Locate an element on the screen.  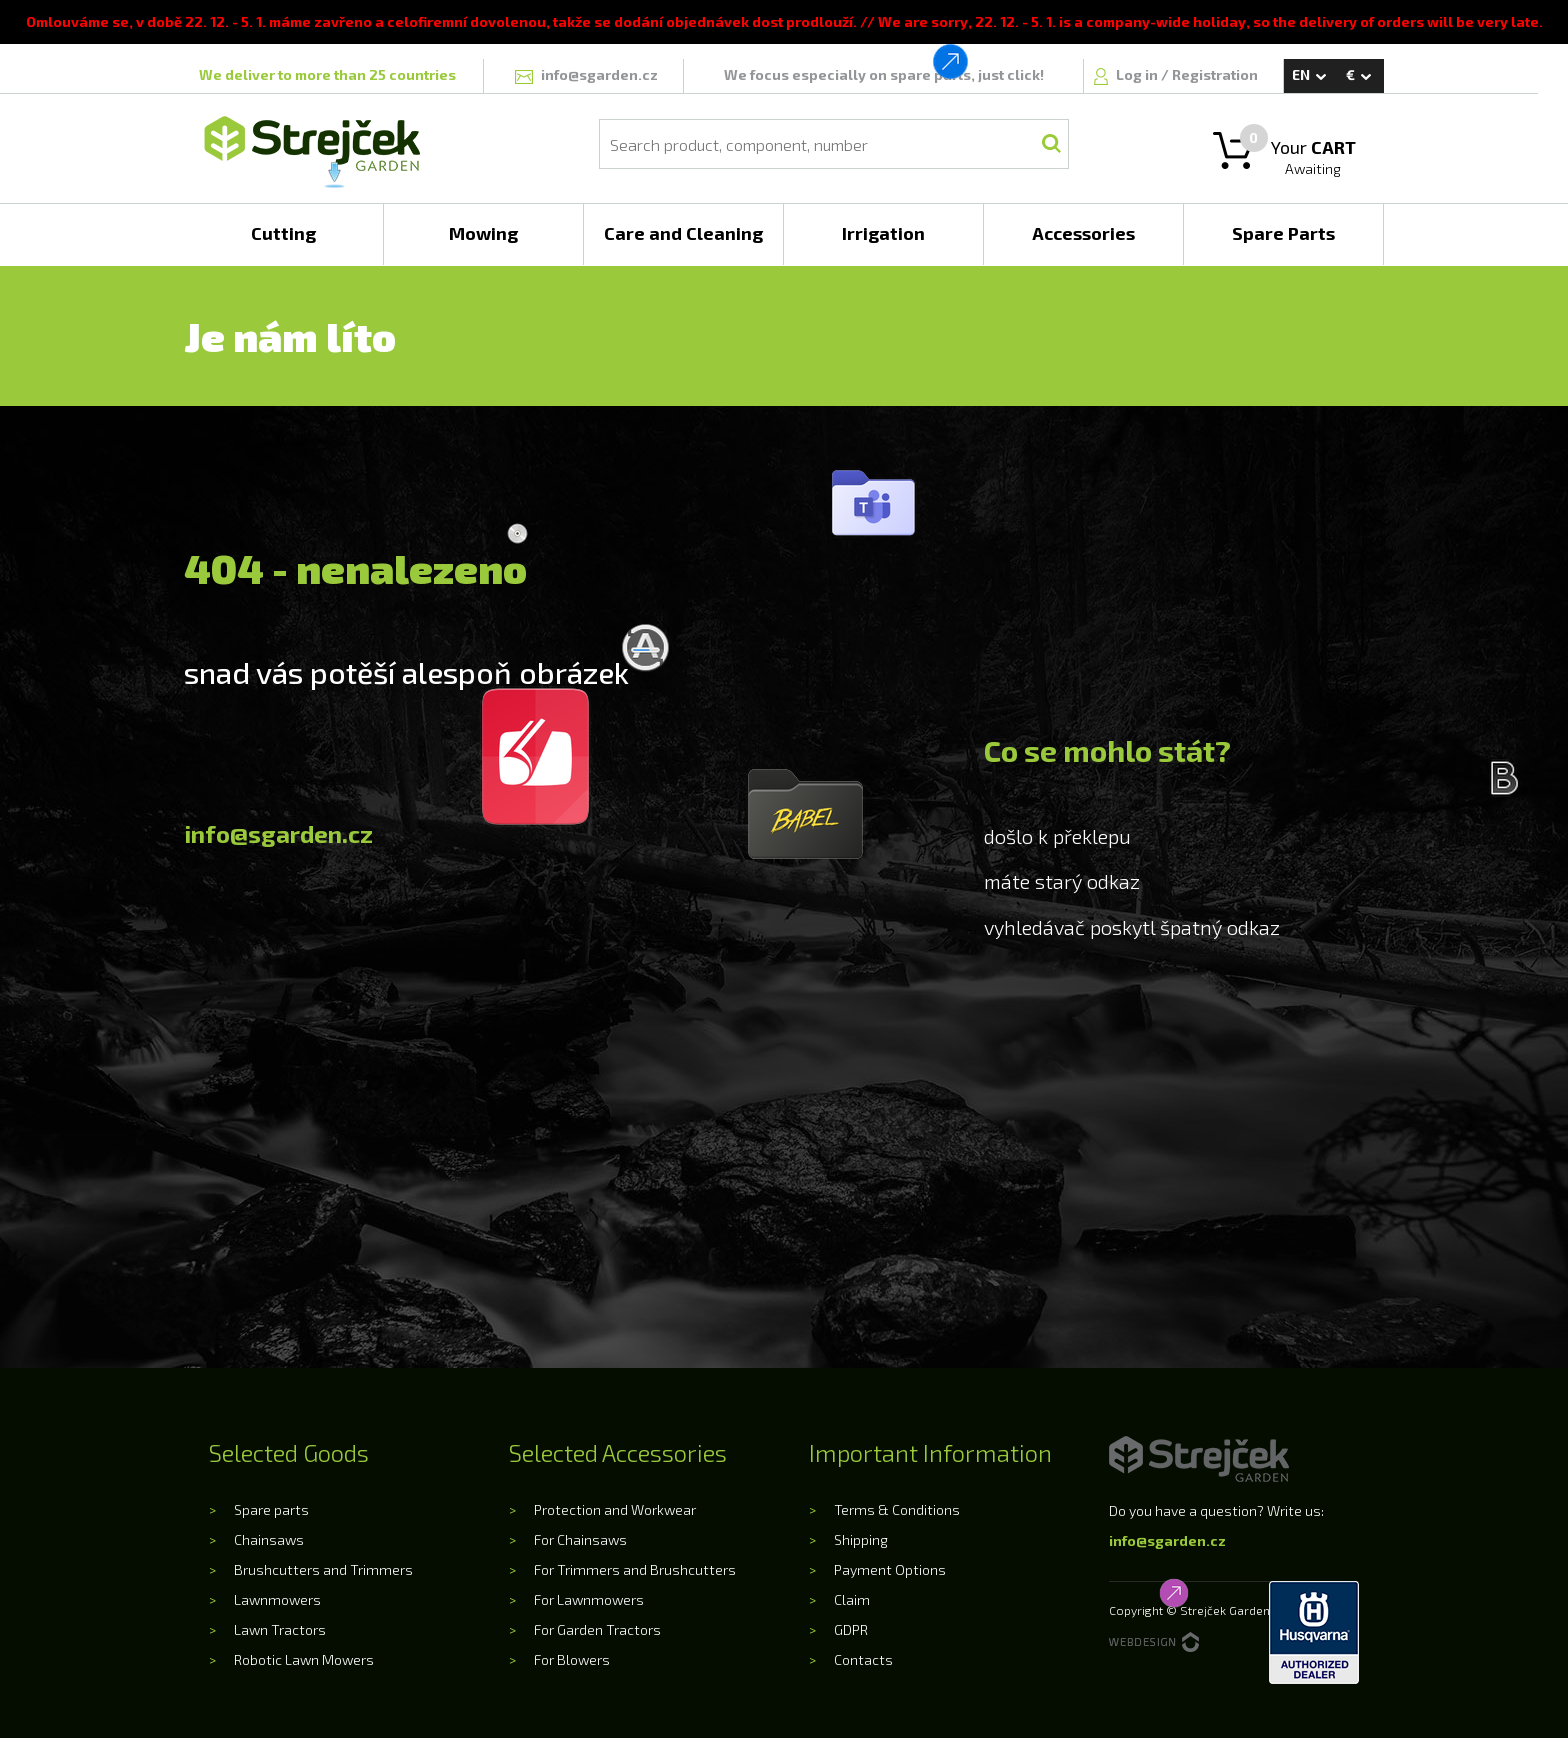
access DVD drive or optical disc is located at coordinates (517, 533).